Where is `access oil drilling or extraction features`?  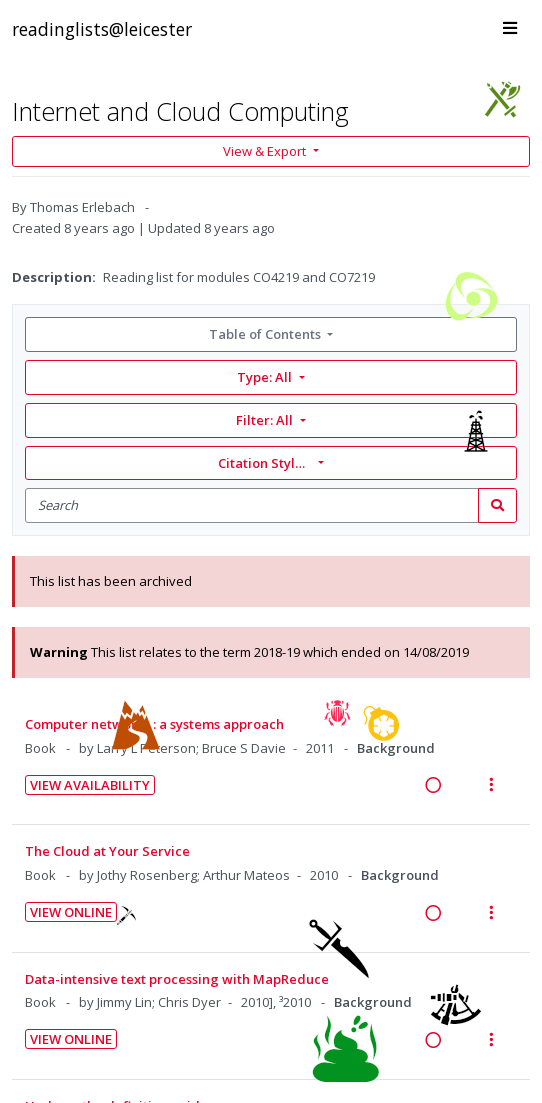
access oil drilling or extraction features is located at coordinates (476, 432).